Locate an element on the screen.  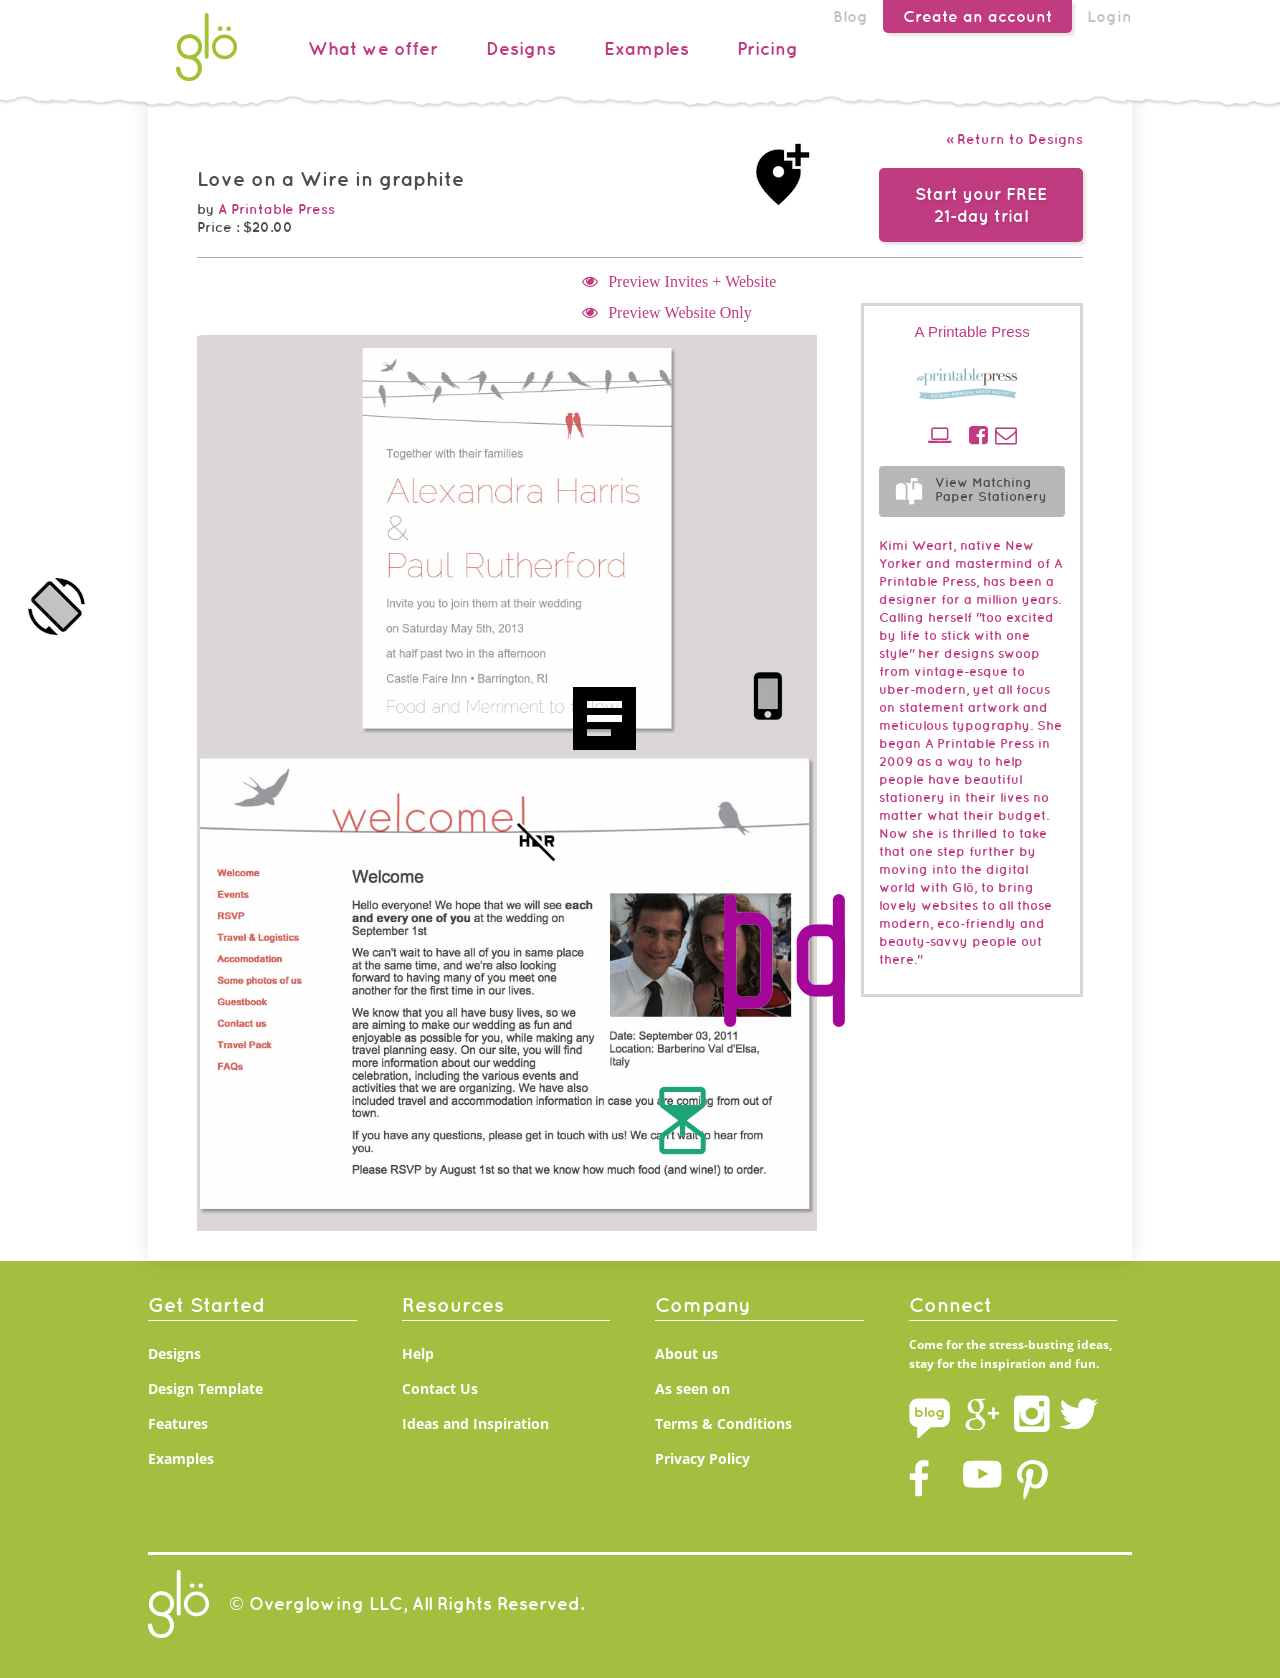
disable HDR mode in camera settings is located at coordinates (537, 841).